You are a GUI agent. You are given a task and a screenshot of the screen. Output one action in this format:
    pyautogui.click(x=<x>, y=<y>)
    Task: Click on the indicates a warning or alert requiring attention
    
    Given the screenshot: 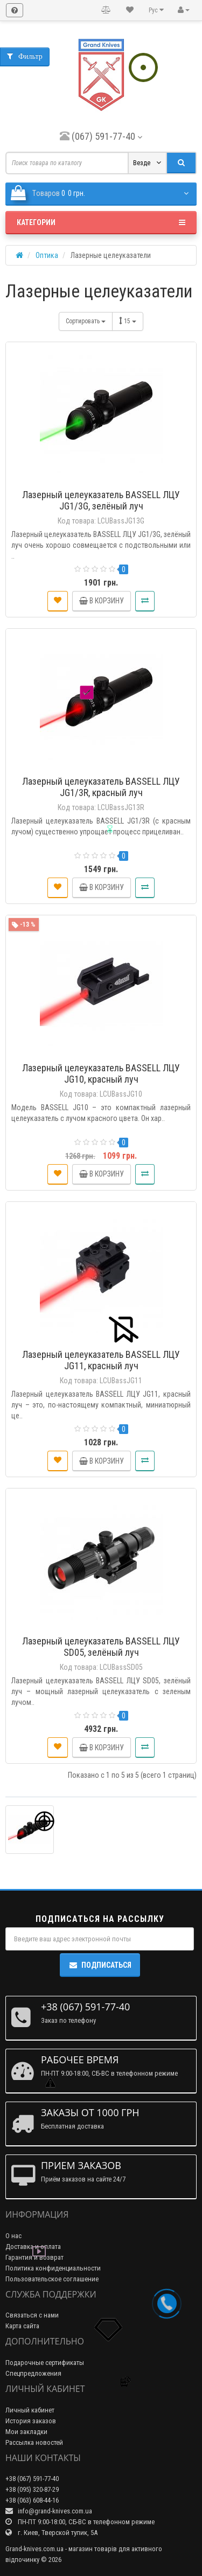 What is the action you would take?
    pyautogui.click(x=50, y=2083)
    